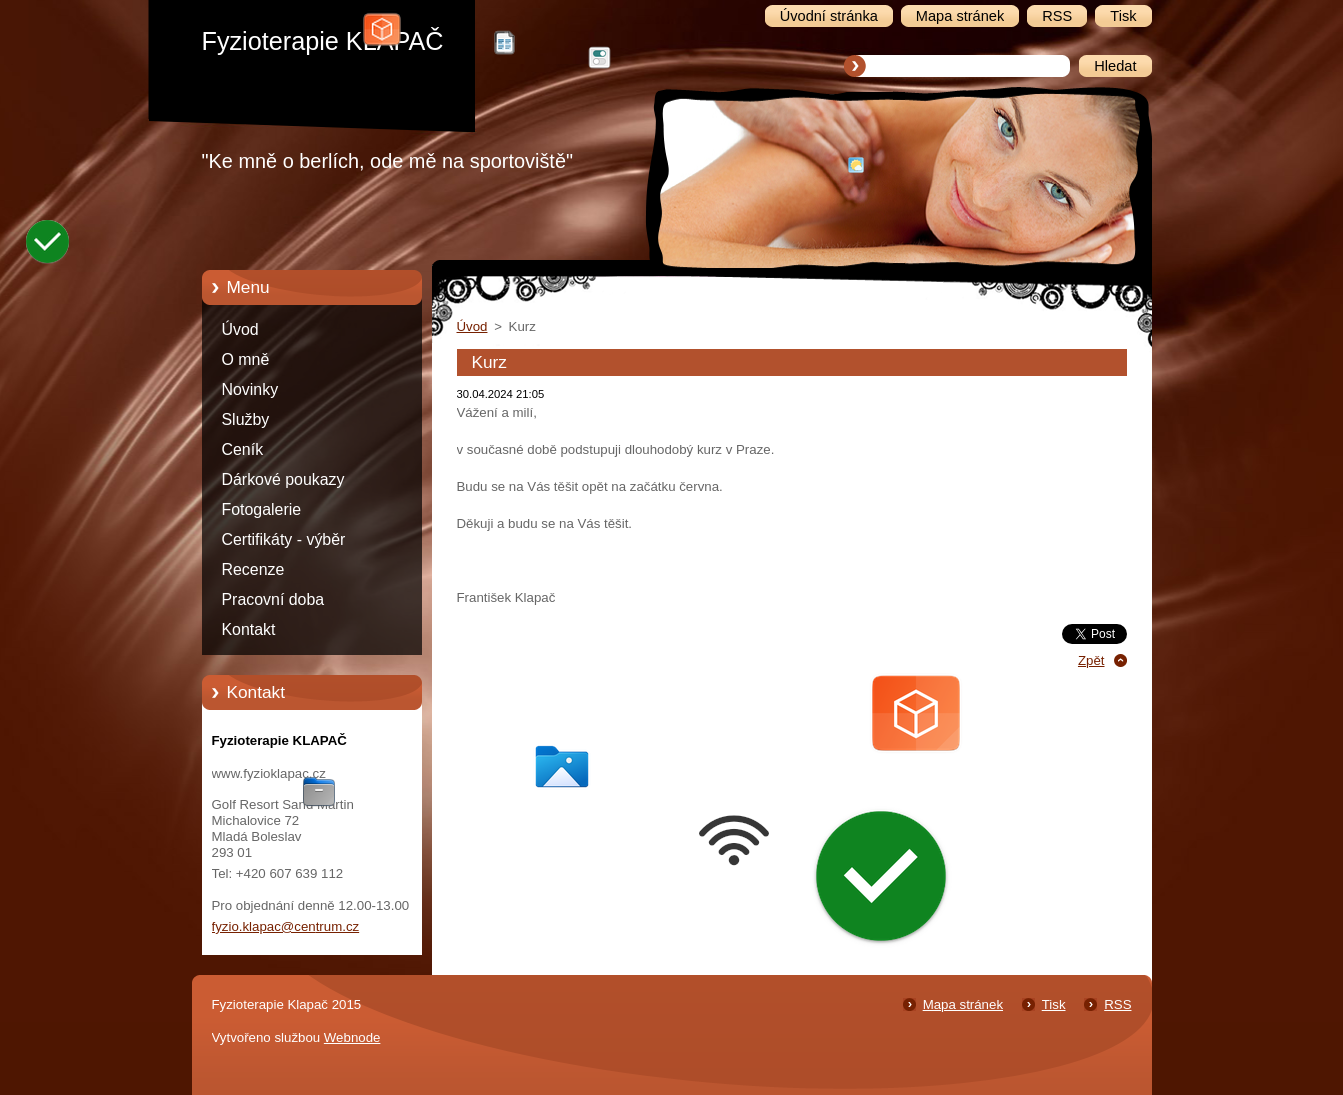 The width and height of the screenshot is (1343, 1095). I want to click on open the weather app, so click(856, 165).